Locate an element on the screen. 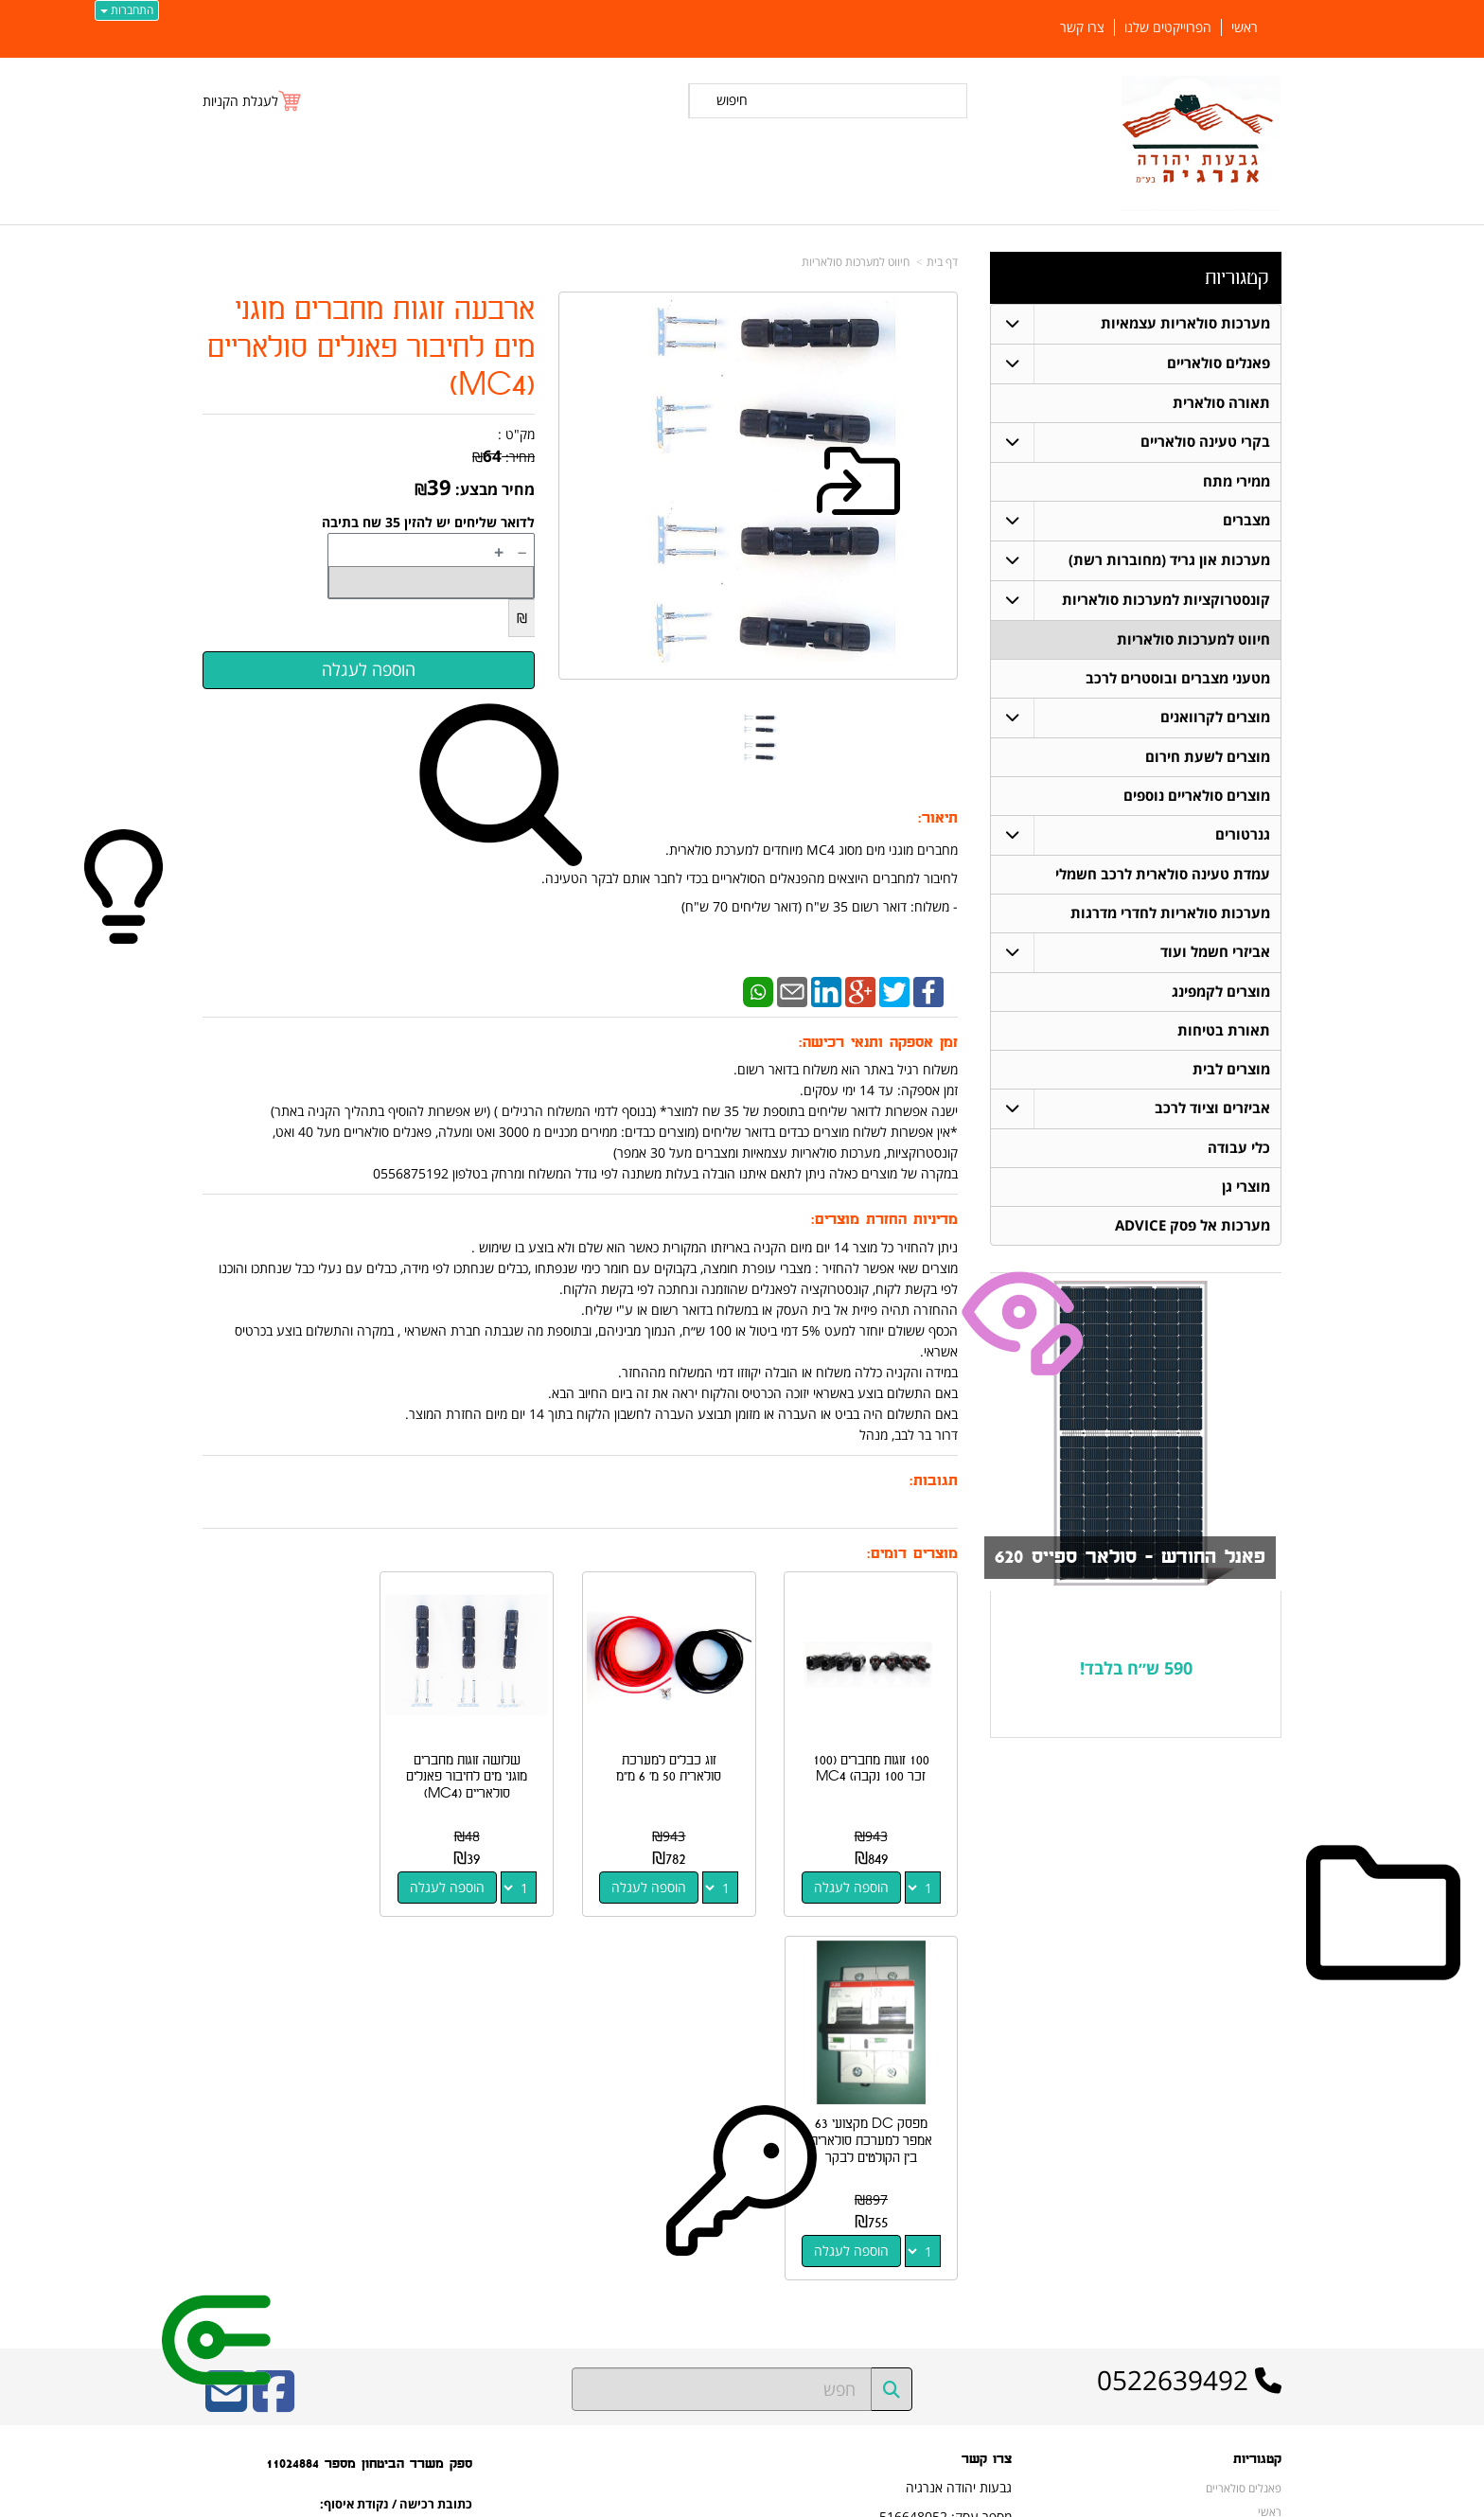 The height and width of the screenshot is (2517, 1484). view tips or suggestions is located at coordinates (123, 886).